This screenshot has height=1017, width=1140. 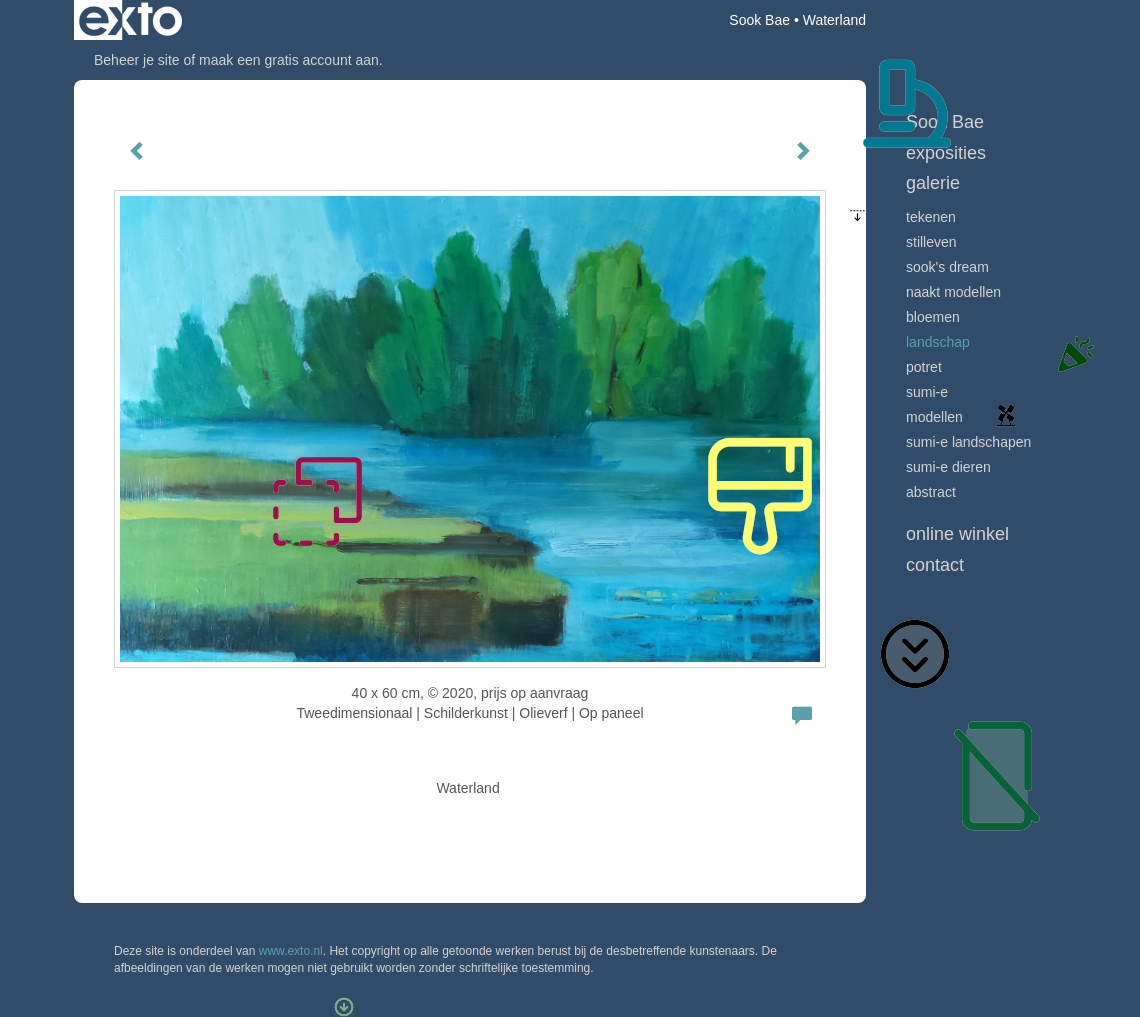 I want to click on mobile device is unavailable or disabled, so click(x=997, y=776).